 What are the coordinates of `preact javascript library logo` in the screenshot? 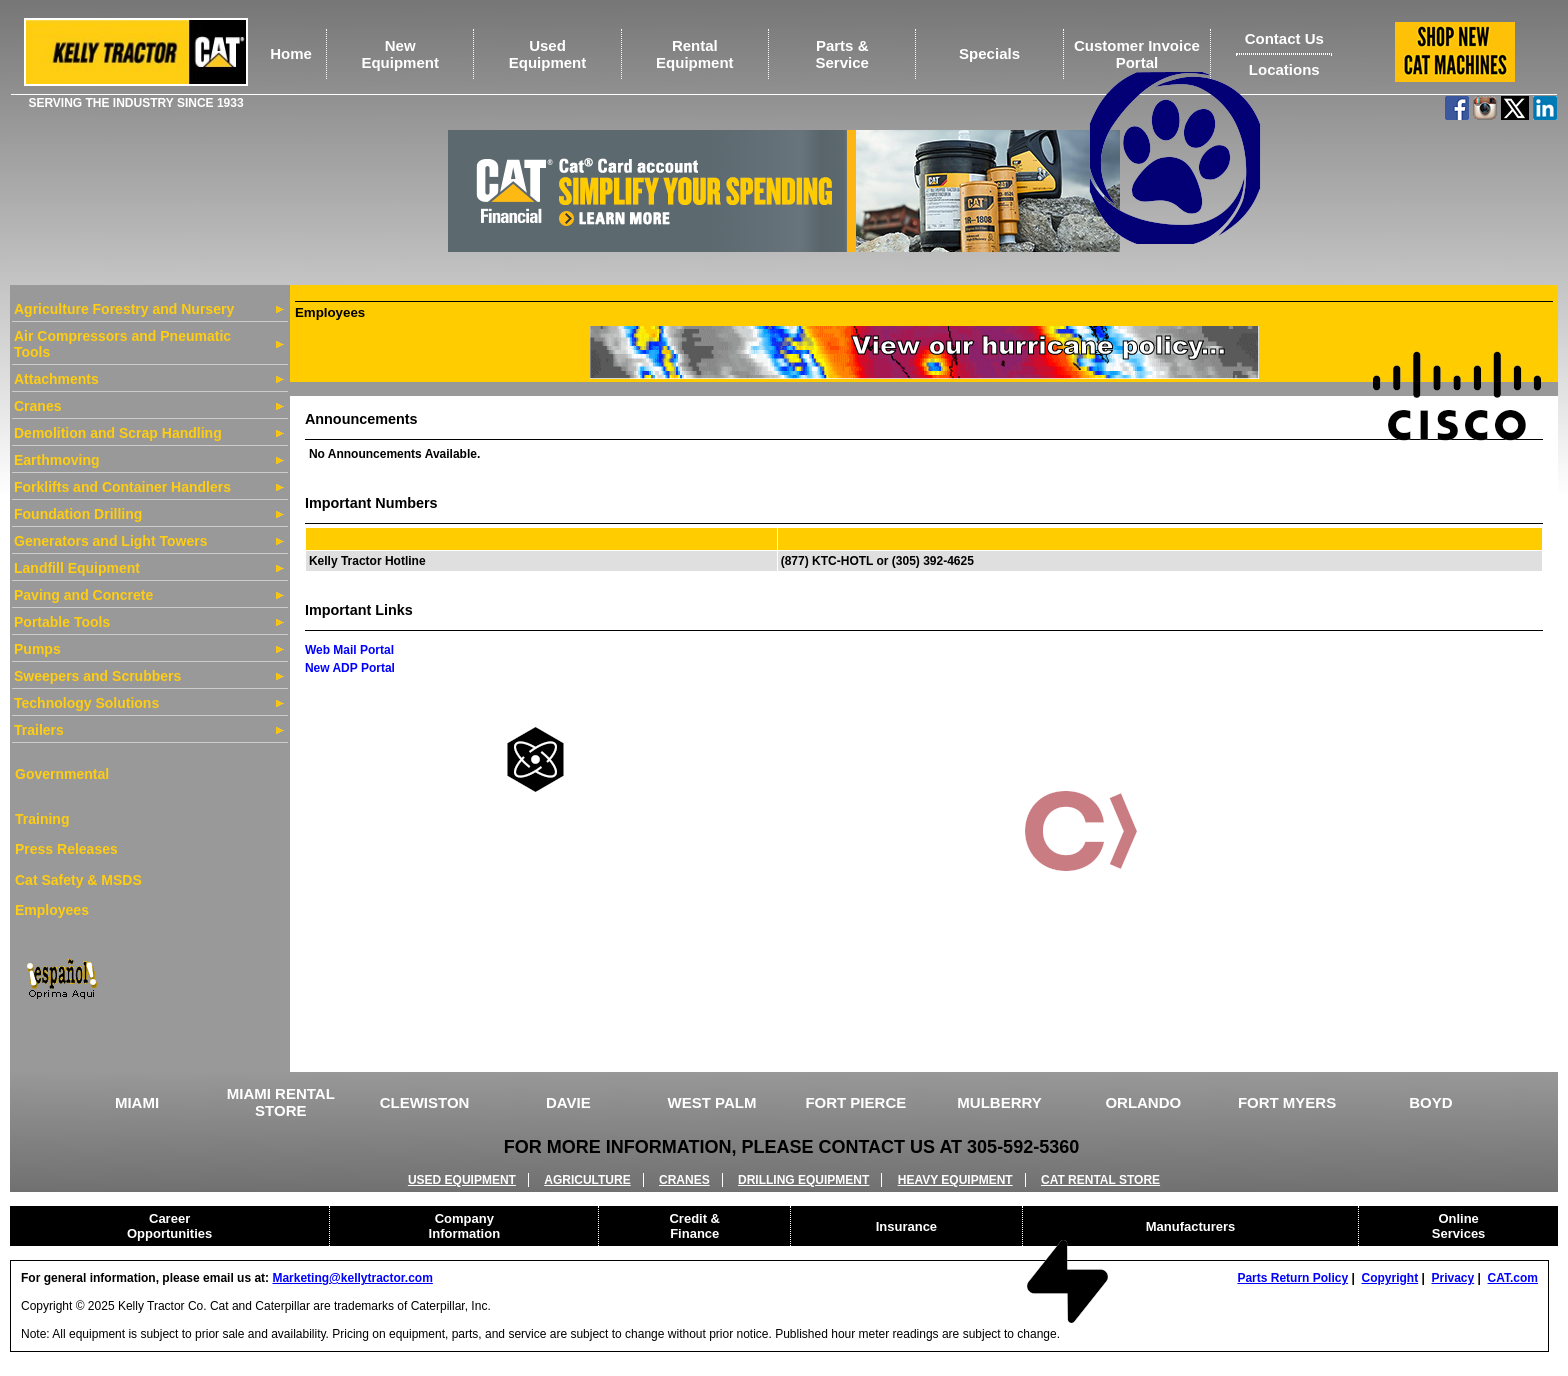 It's located at (535, 759).